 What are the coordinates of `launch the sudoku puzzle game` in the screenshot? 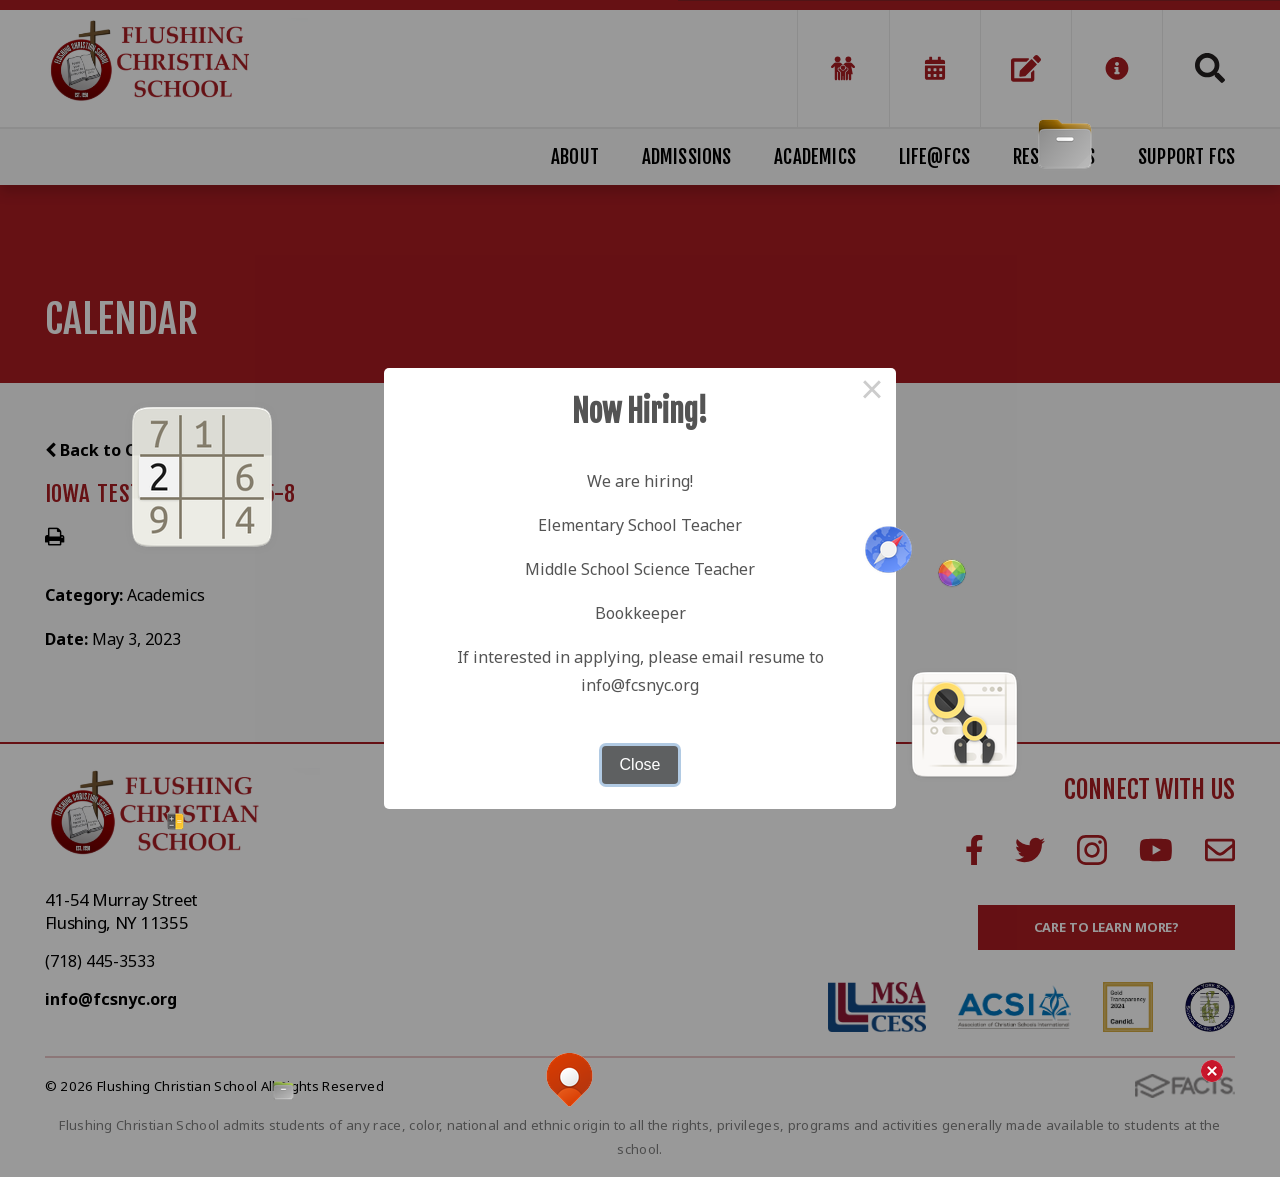 It's located at (202, 477).